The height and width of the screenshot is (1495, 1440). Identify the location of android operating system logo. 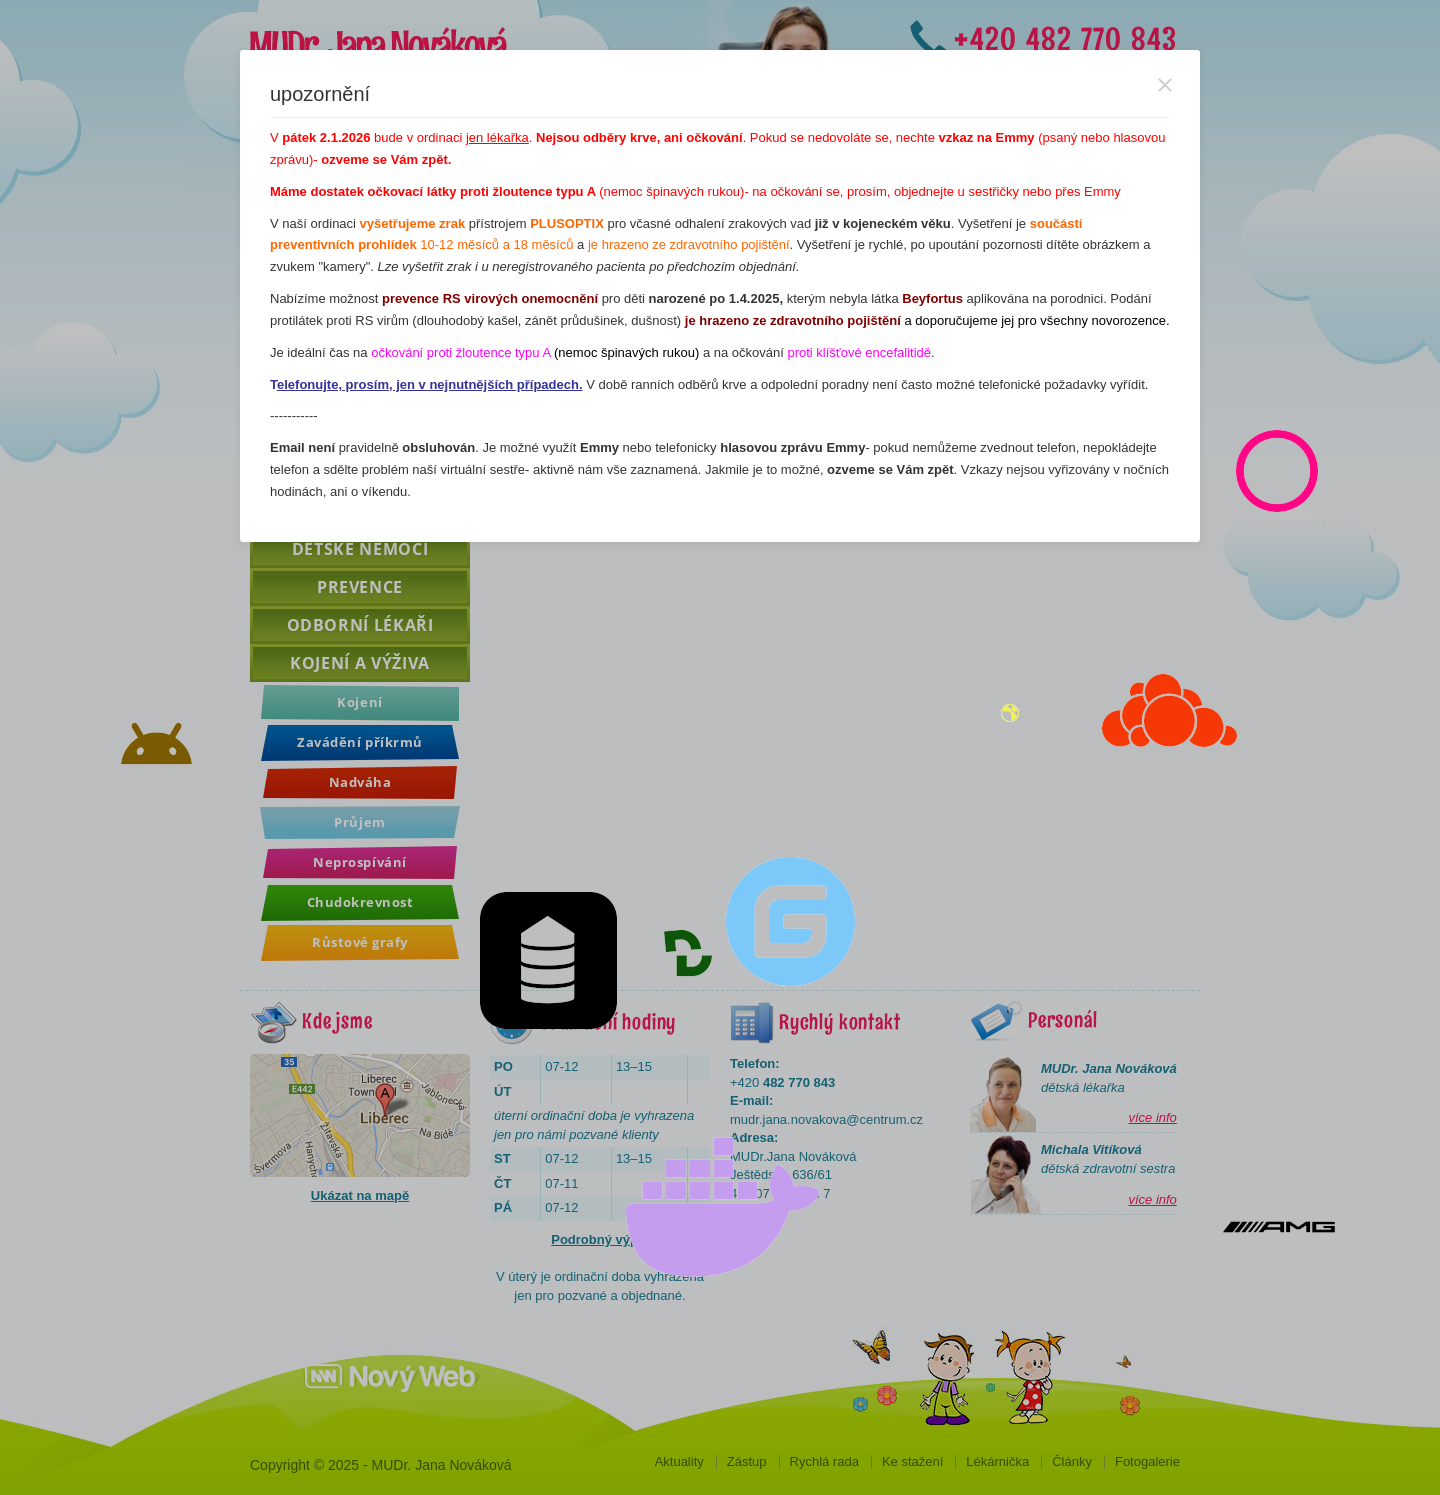
(156, 743).